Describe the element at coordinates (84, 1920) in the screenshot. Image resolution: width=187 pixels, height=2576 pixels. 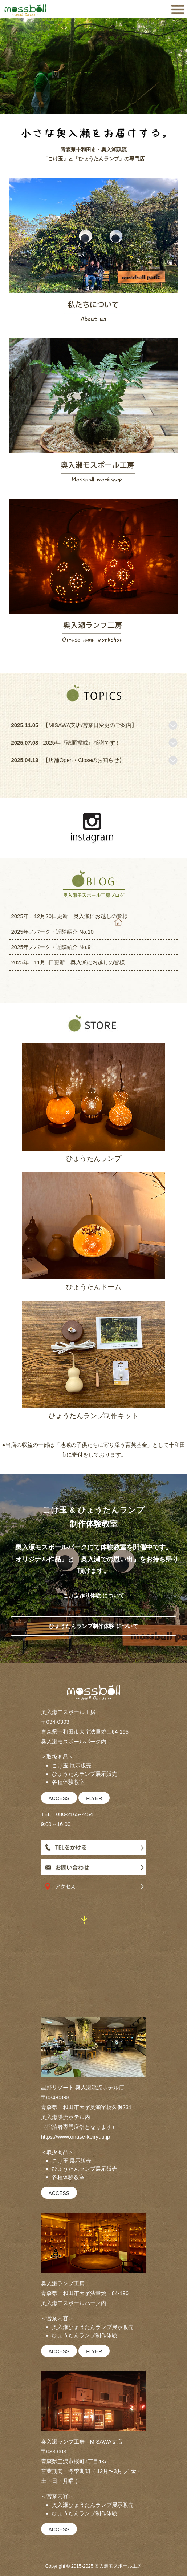
I see `download to a specific location` at that location.